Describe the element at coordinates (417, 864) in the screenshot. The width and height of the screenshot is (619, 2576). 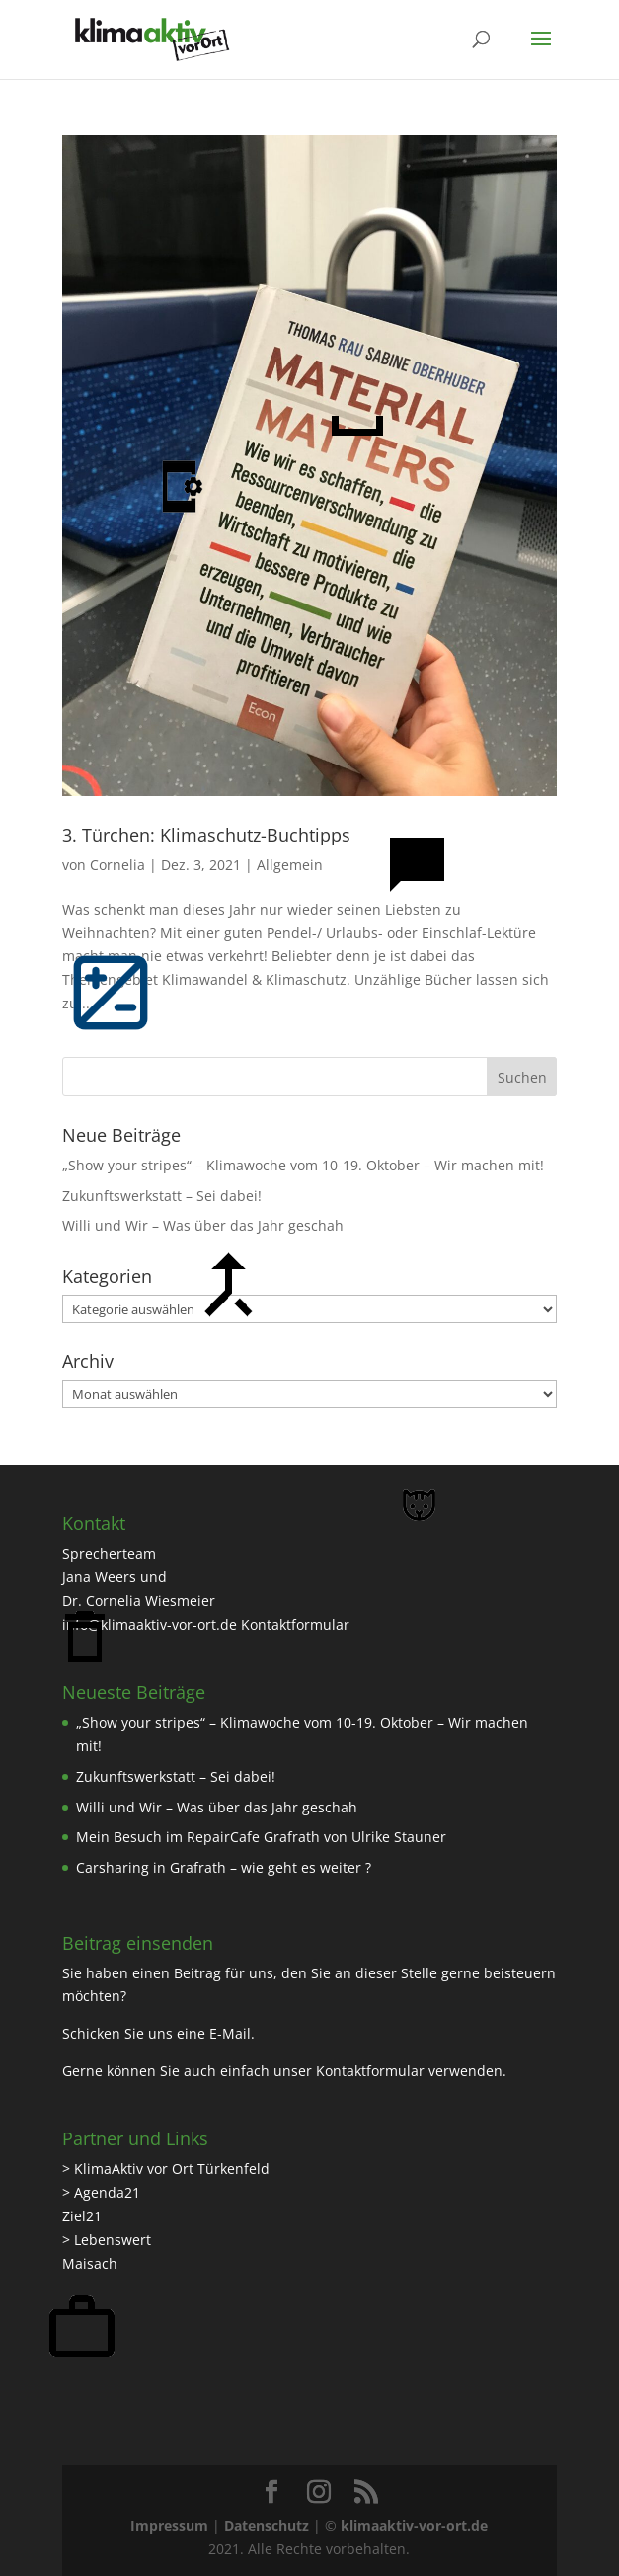
I see `open a chat or messaging feature` at that location.